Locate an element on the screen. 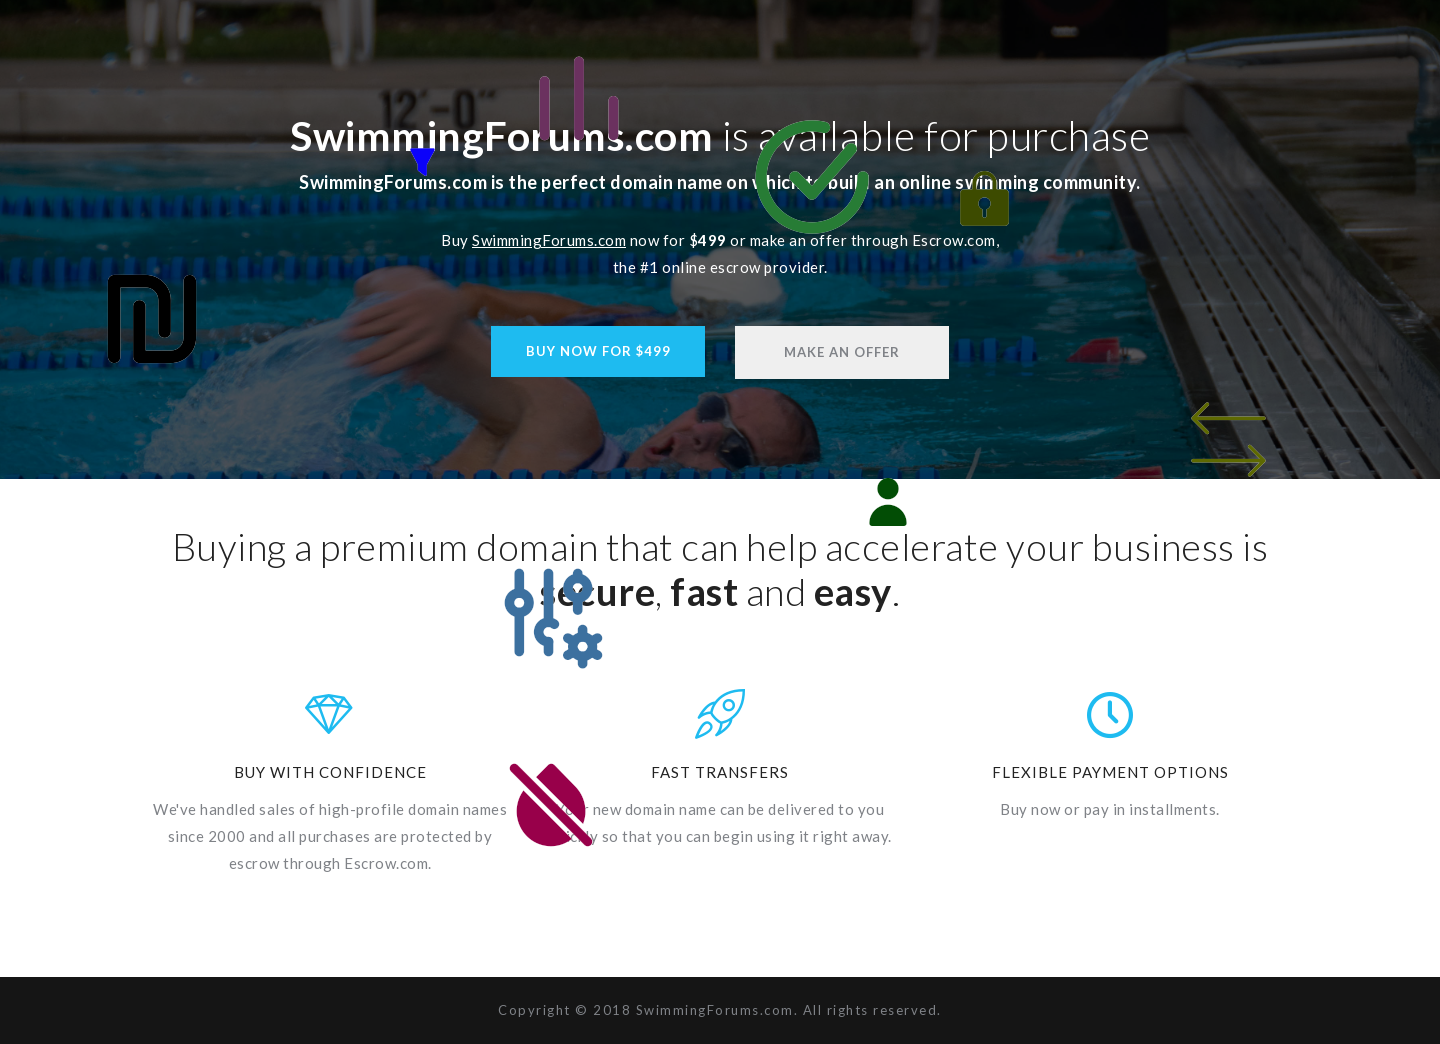 This screenshot has height=1044, width=1440. filter results or content is located at coordinates (422, 160).